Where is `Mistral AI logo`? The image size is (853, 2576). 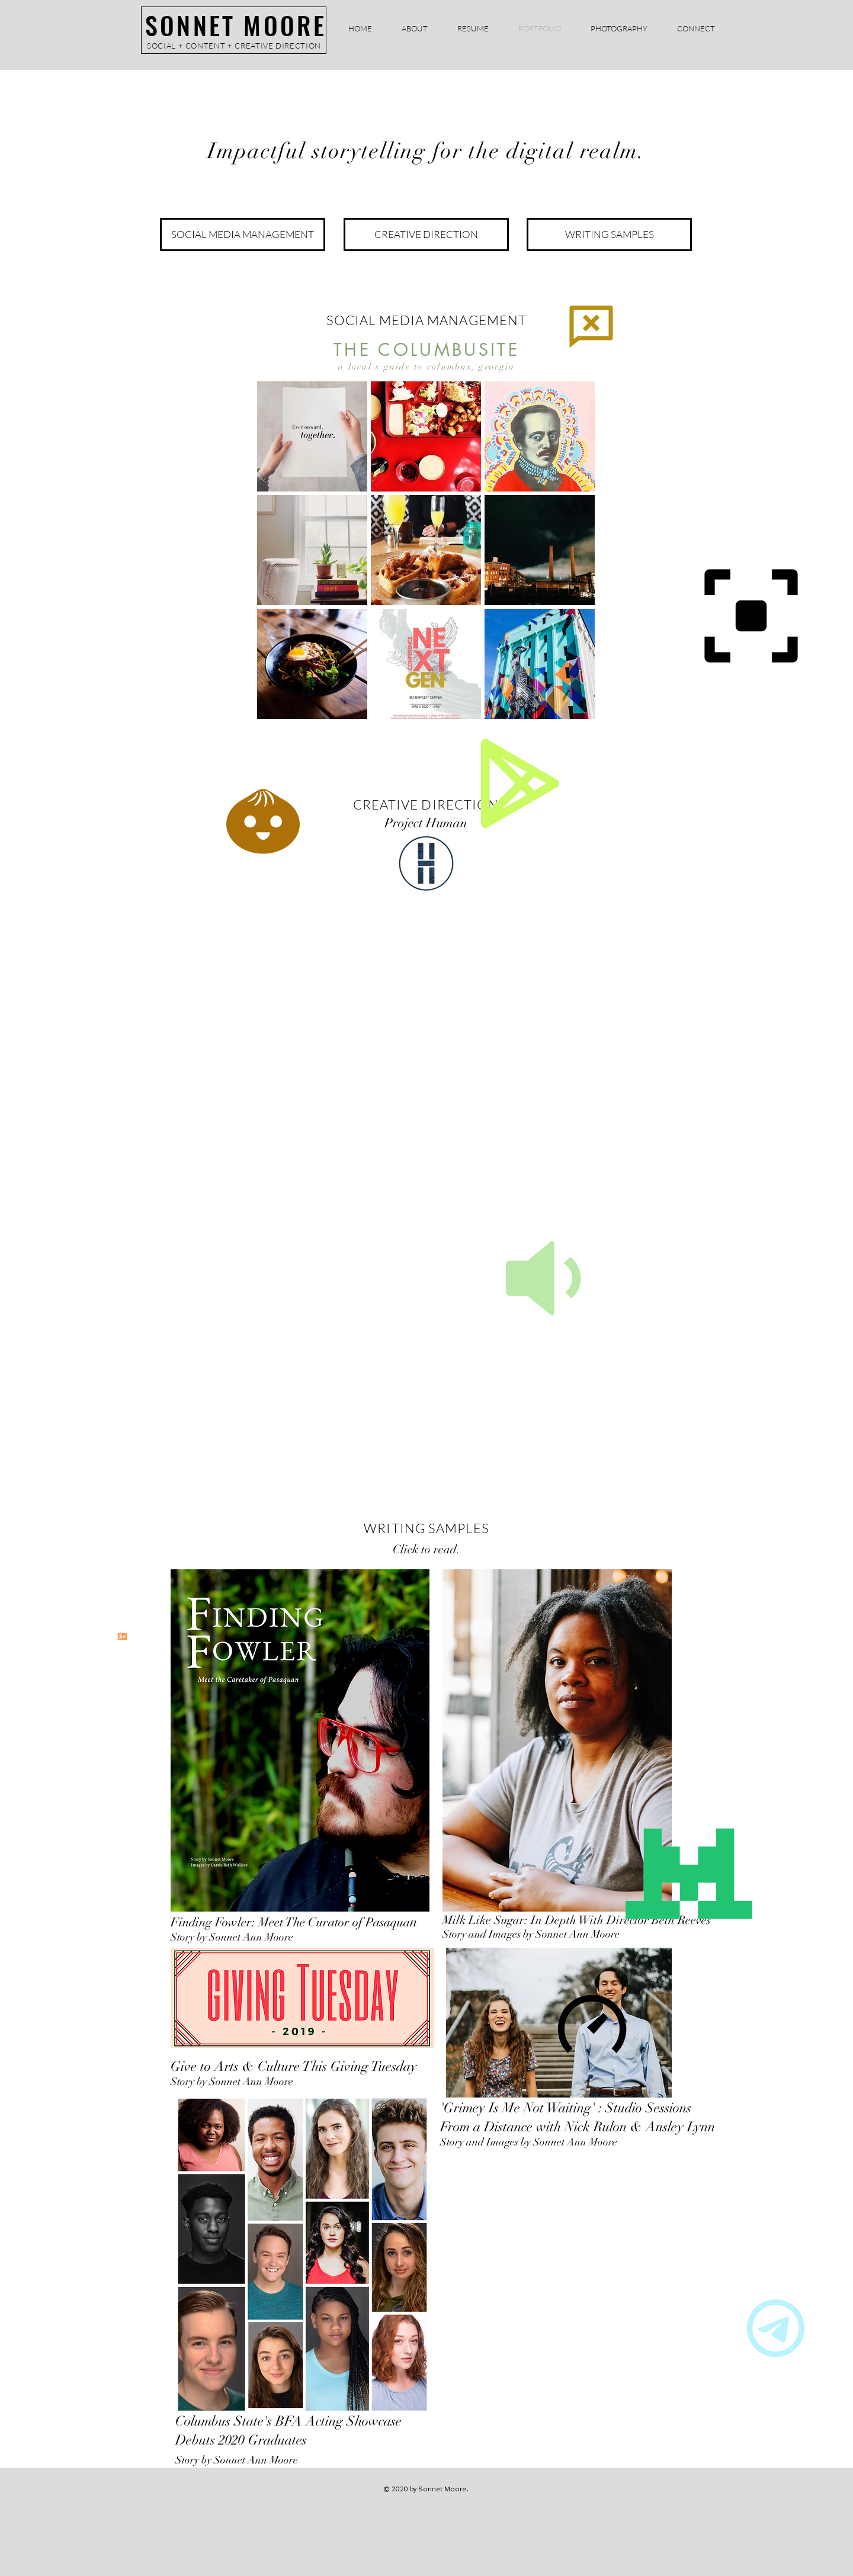 Mistral AI logo is located at coordinates (689, 1874).